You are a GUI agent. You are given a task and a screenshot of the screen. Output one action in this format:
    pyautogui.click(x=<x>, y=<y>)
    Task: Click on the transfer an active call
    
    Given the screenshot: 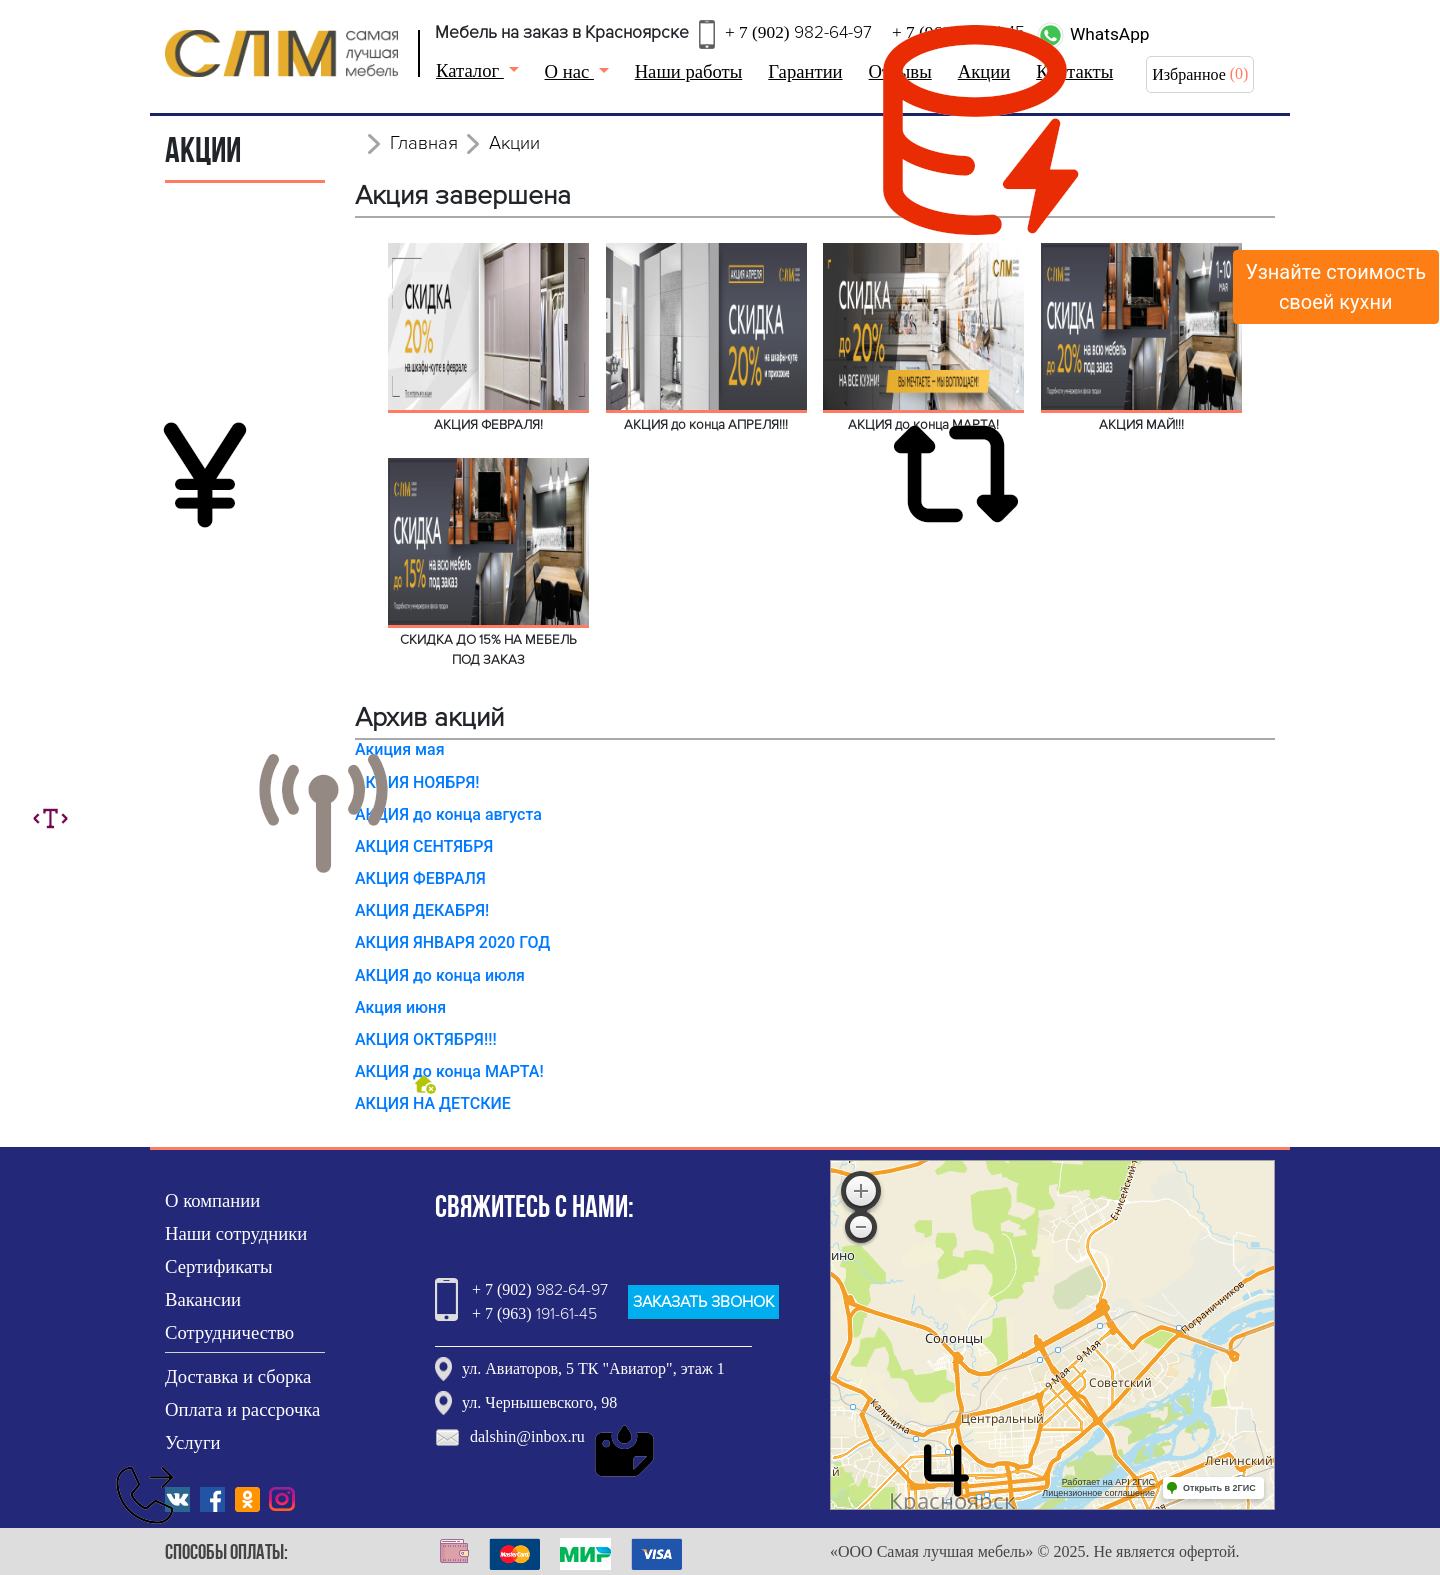 What is the action you would take?
    pyautogui.click(x=146, y=1494)
    